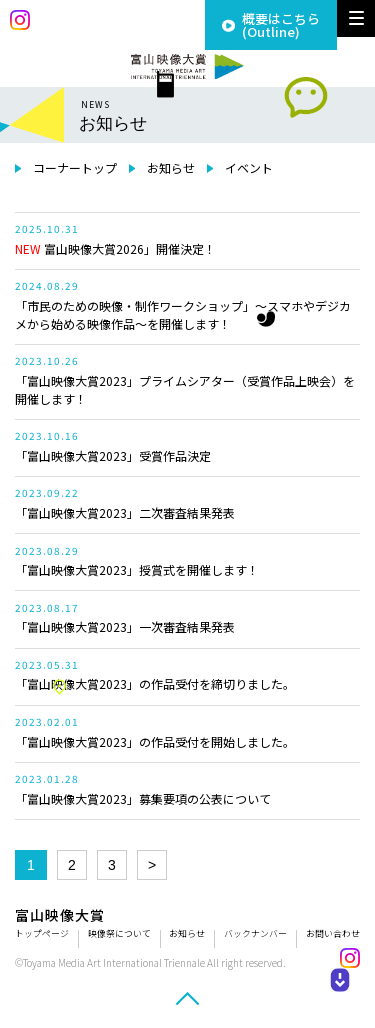 This screenshot has height=1028, width=375. Describe the element at coordinates (165, 85) in the screenshot. I see `indicates mobile device or phone functionality` at that location.